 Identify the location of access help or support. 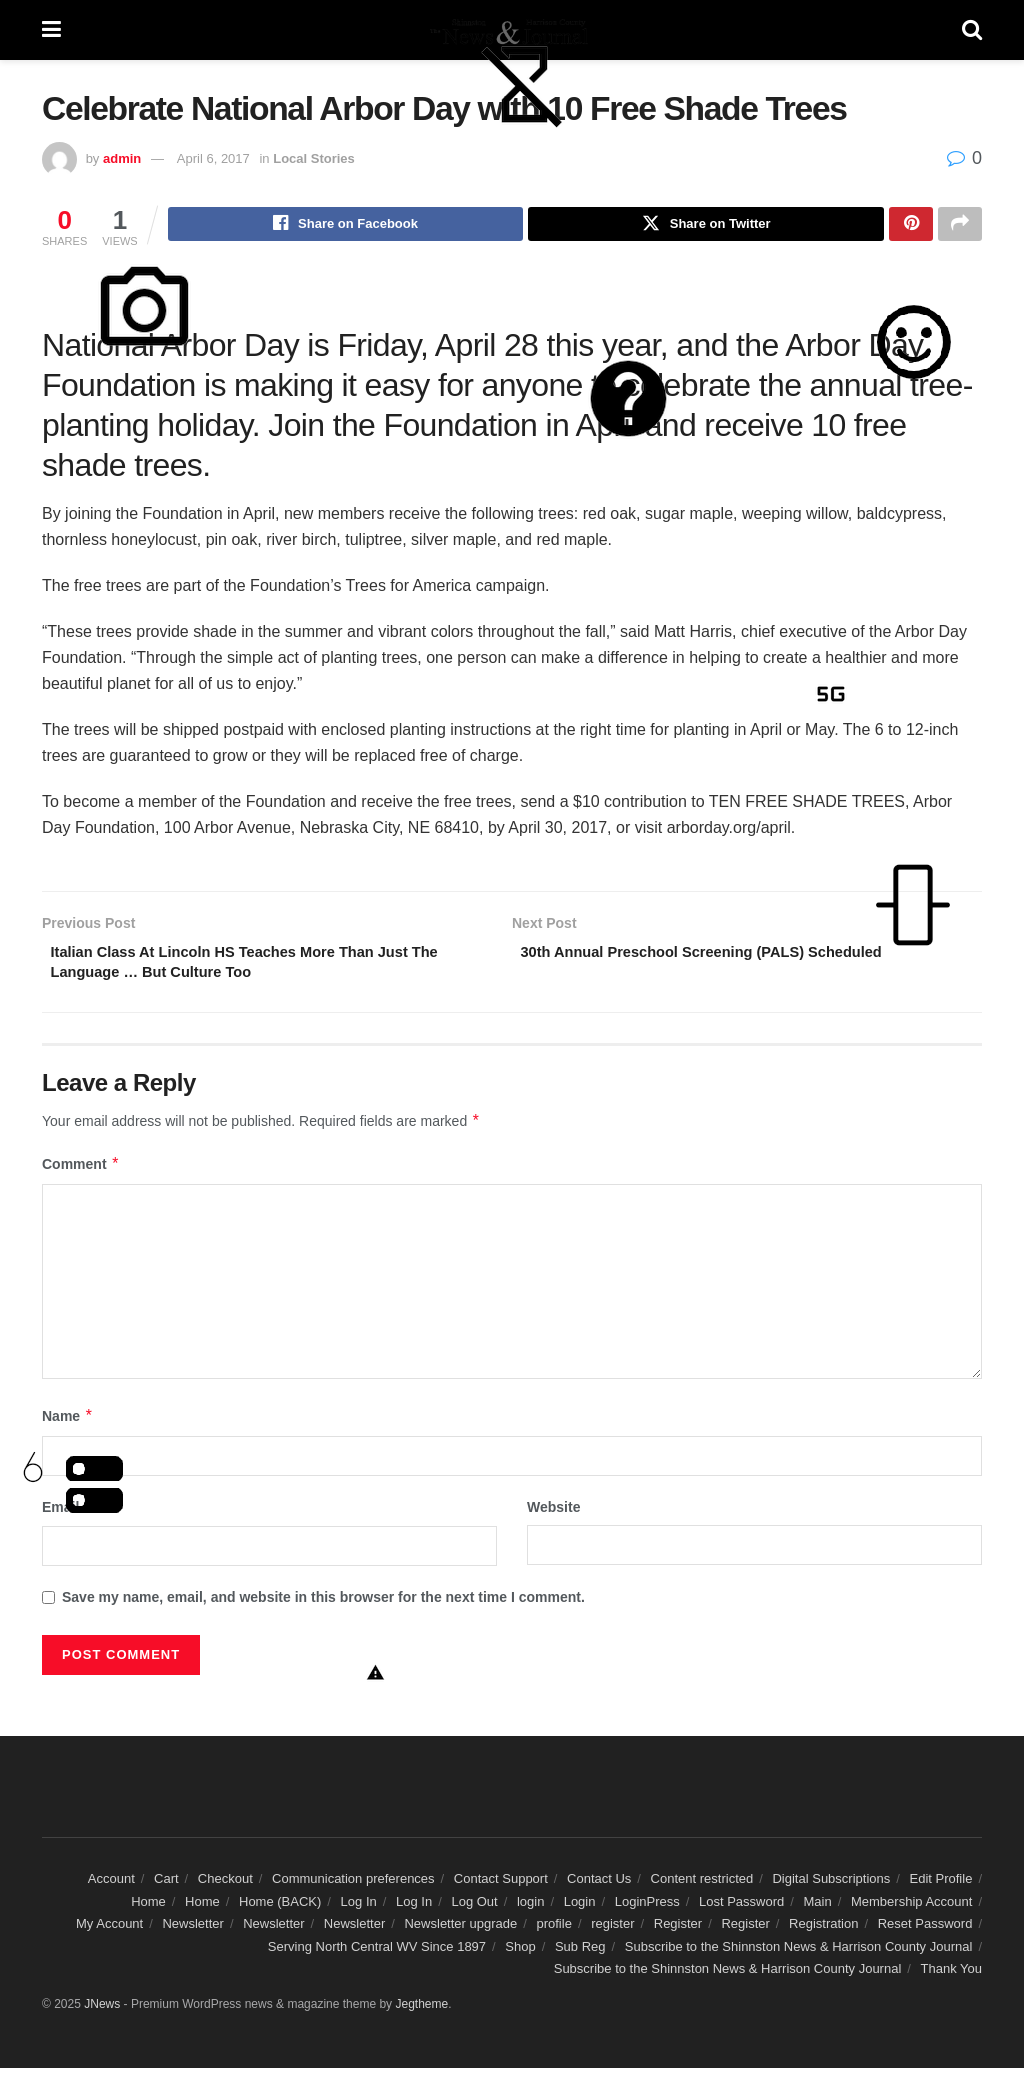
(628, 398).